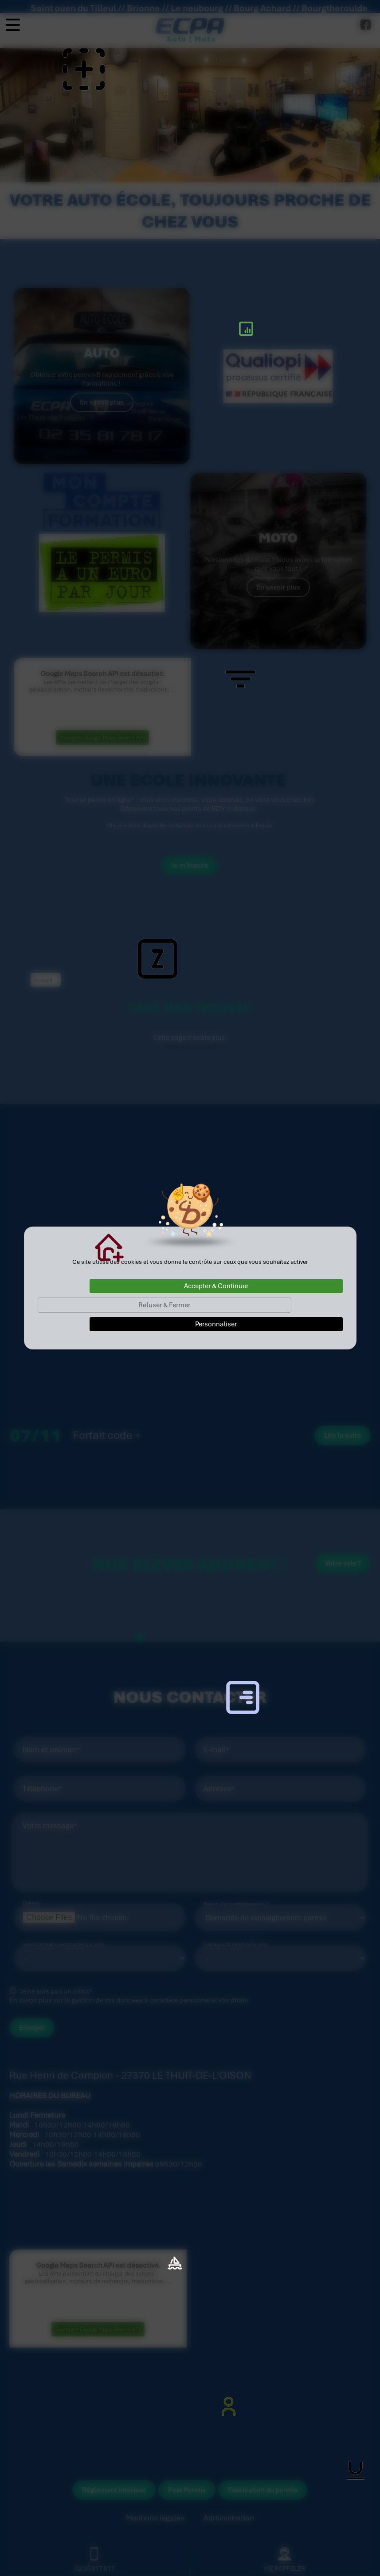 This screenshot has height=2576, width=380. Describe the element at coordinates (243, 1697) in the screenshot. I see `align content to the right middle of a container` at that location.